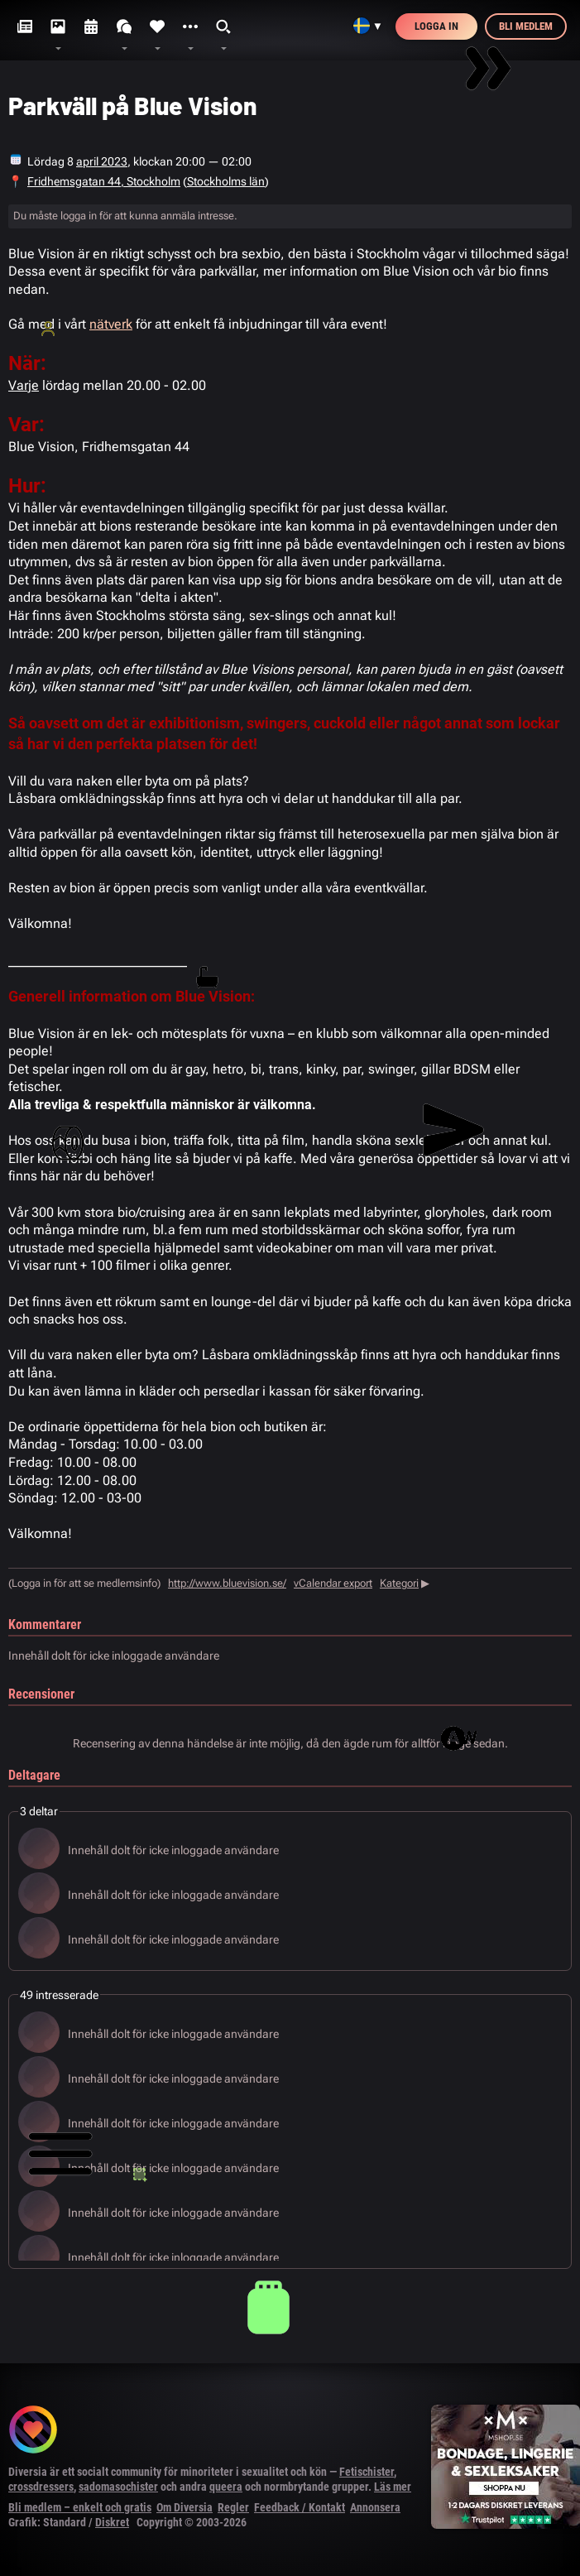 This screenshot has width=580, height=2576. I want to click on toggle automatic white balance, so click(459, 1738).